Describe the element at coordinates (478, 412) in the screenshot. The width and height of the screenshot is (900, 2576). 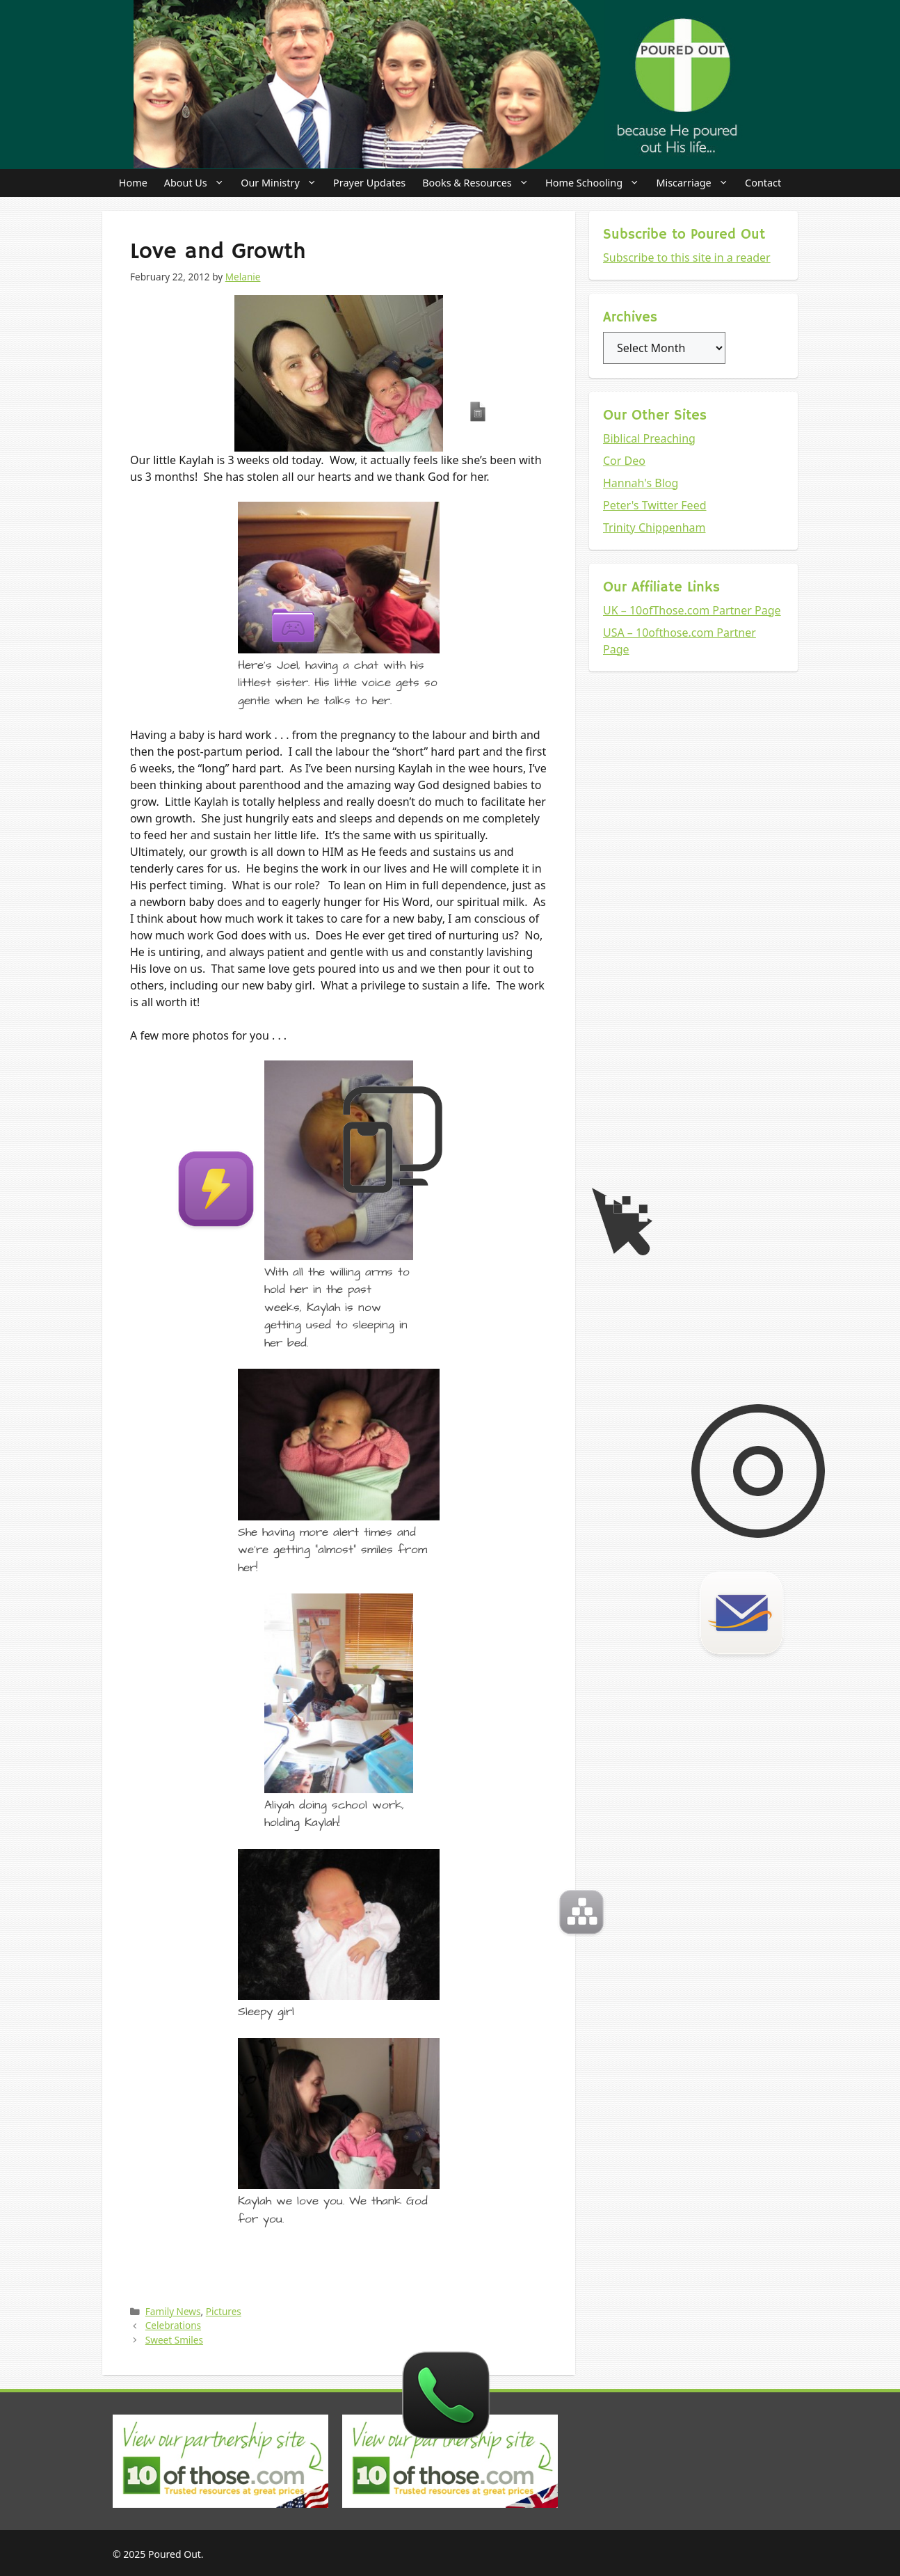
I see `open a kvtml vocabulary file` at that location.